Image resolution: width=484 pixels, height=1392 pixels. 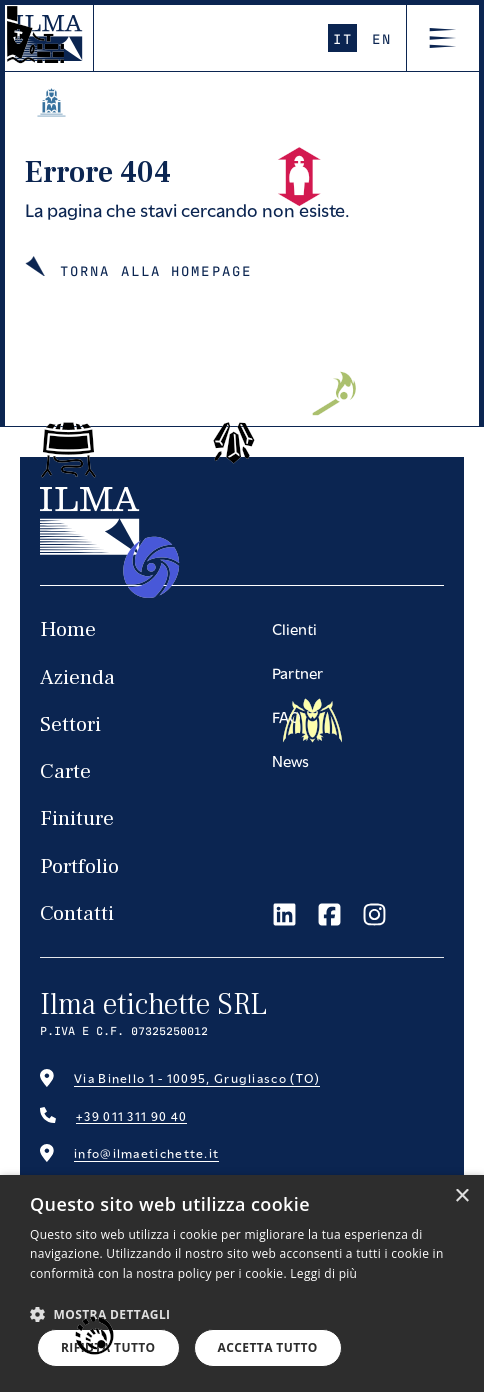 What do you see at coordinates (36, 35) in the screenshot?
I see `access harbor or port facilities` at bounding box center [36, 35].